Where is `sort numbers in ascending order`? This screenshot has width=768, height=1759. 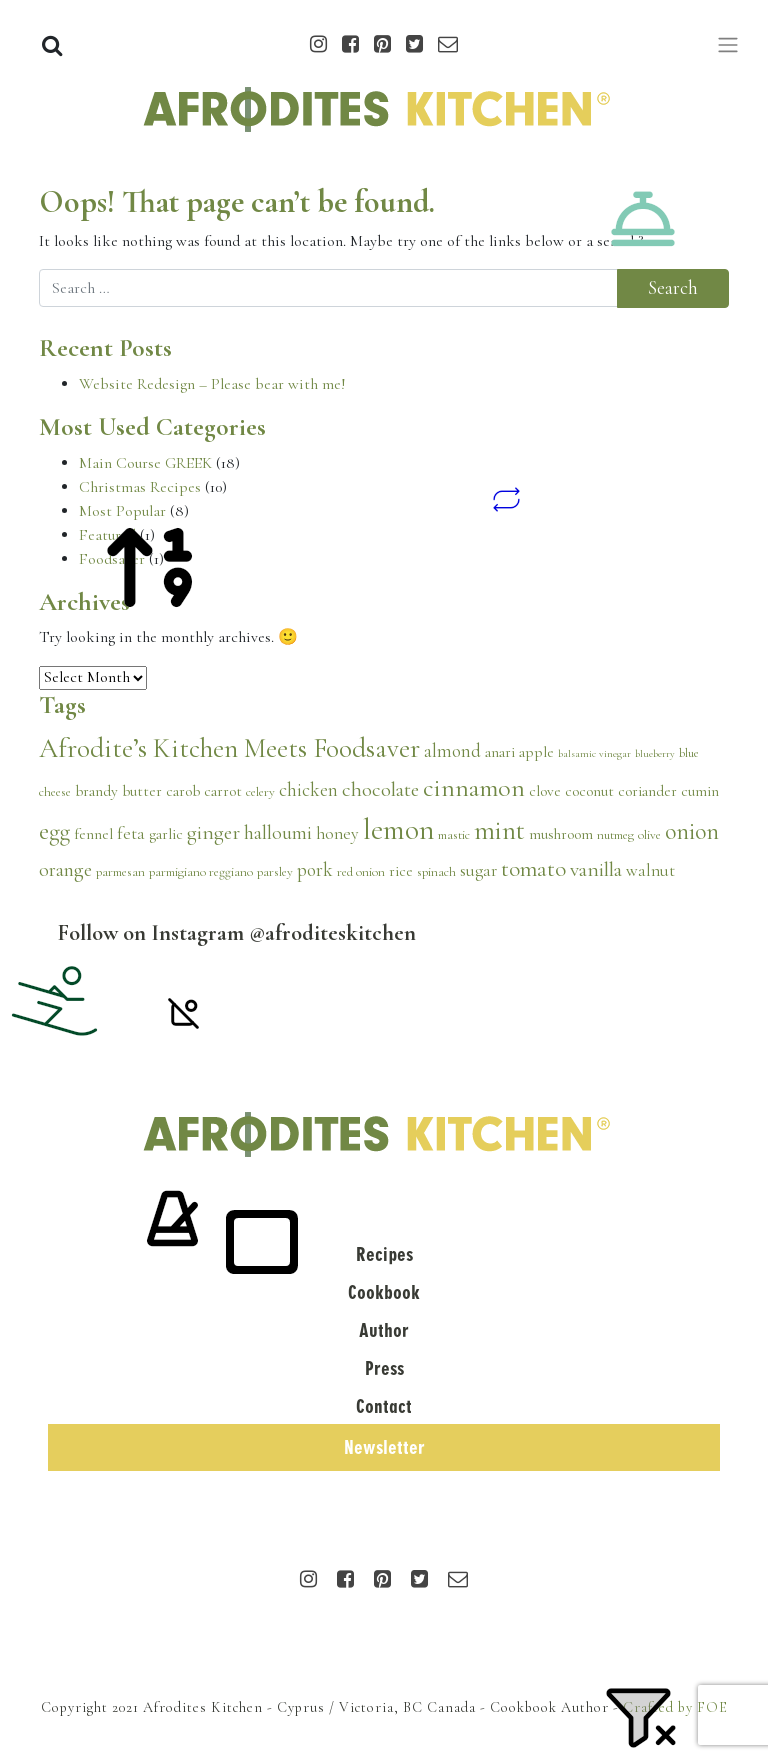 sort numbers in ascending order is located at coordinates (152, 567).